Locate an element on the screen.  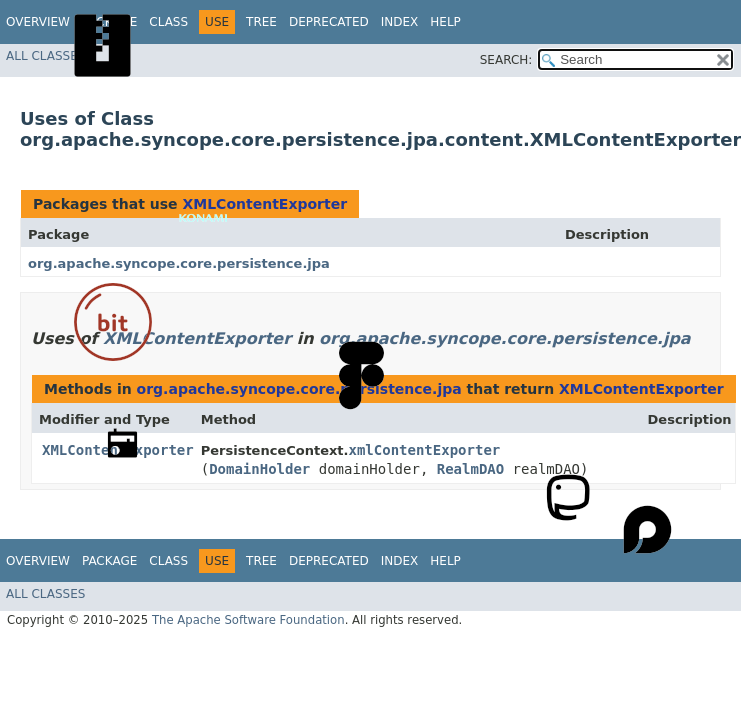
open microsoft loop app is located at coordinates (647, 529).